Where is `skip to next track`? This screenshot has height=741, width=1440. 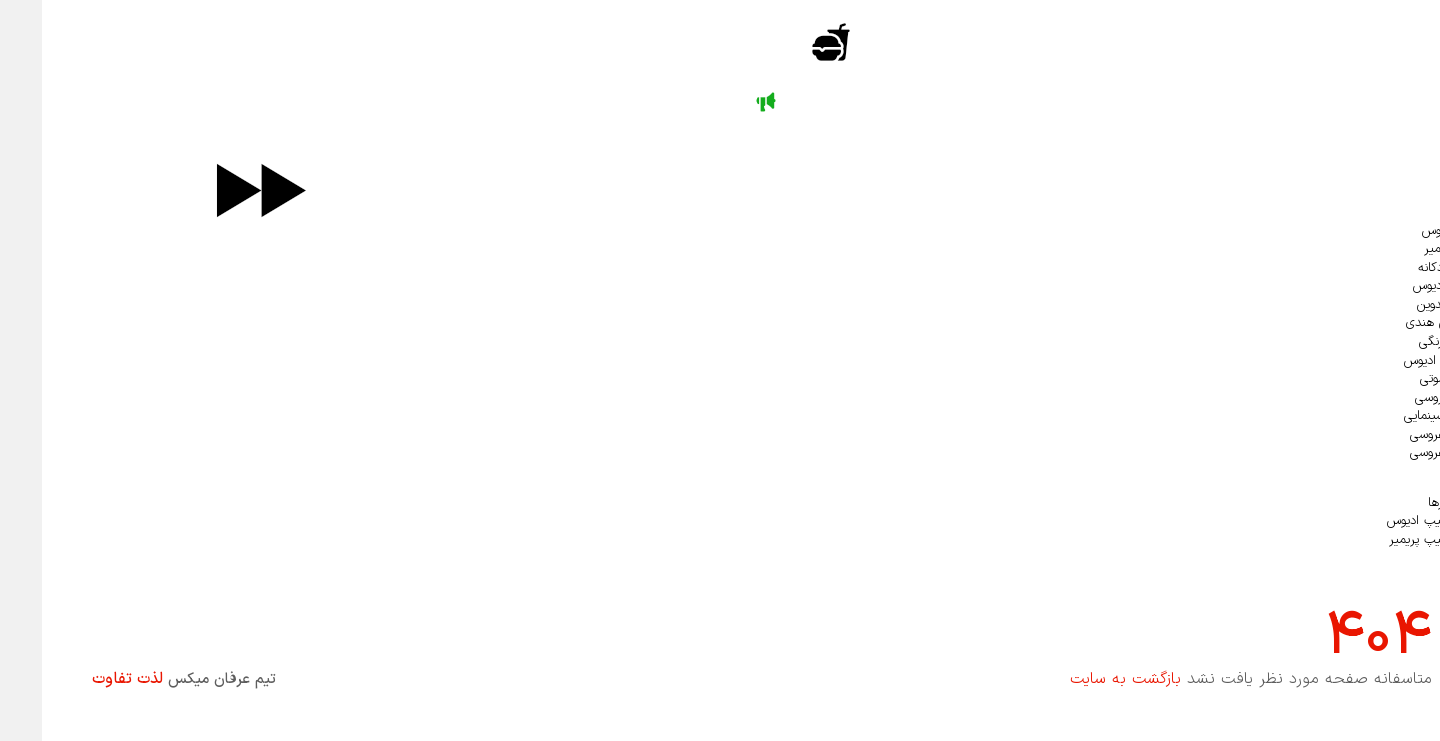
skip to next track is located at coordinates (261, 190).